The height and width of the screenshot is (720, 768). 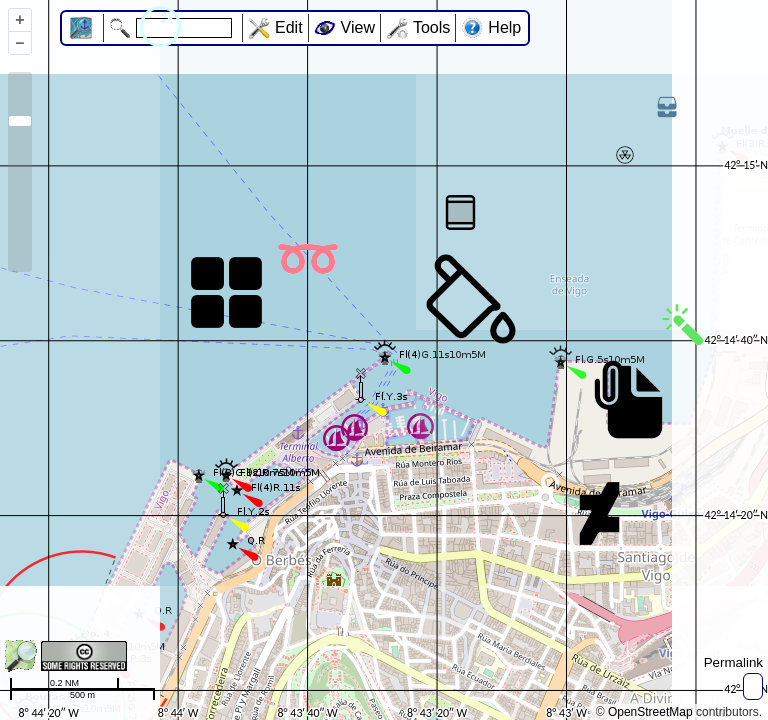 What do you see at coordinates (599, 513) in the screenshot?
I see `deviantart logo` at bounding box center [599, 513].